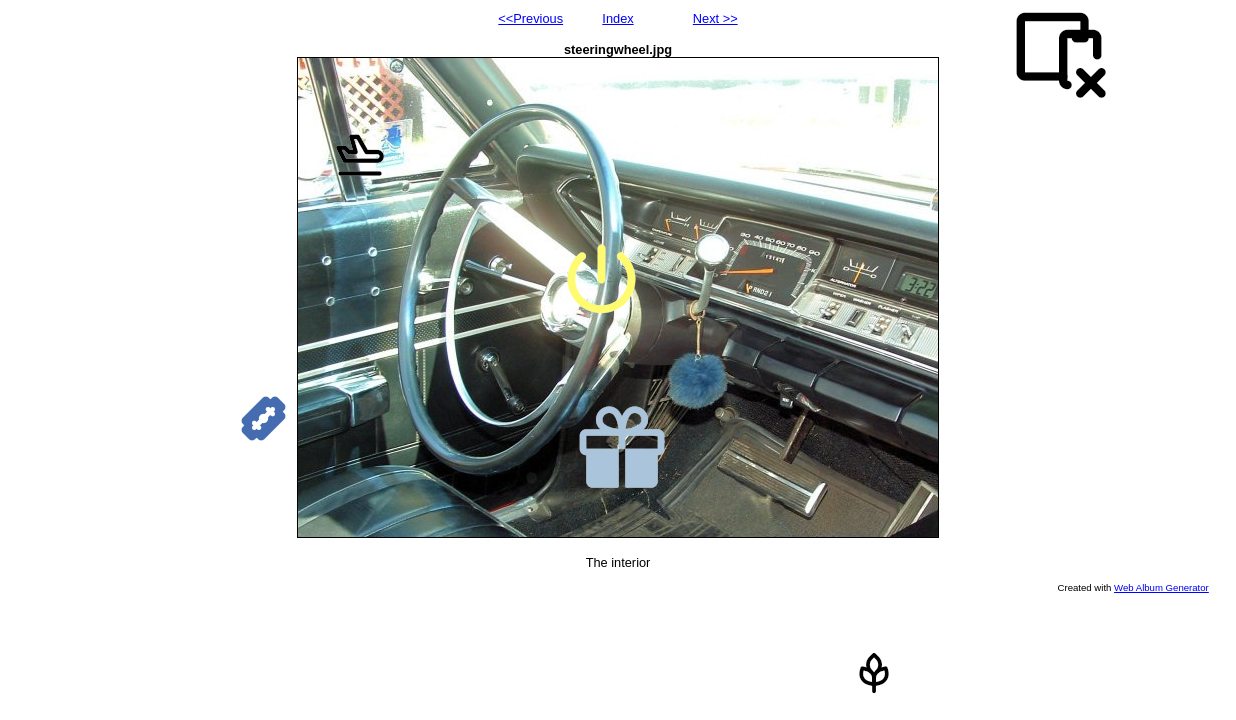 This screenshot has width=1236, height=720. What do you see at coordinates (601, 279) in the screenshot?
I see `turn device on or off` at bounding box center [601, 279].